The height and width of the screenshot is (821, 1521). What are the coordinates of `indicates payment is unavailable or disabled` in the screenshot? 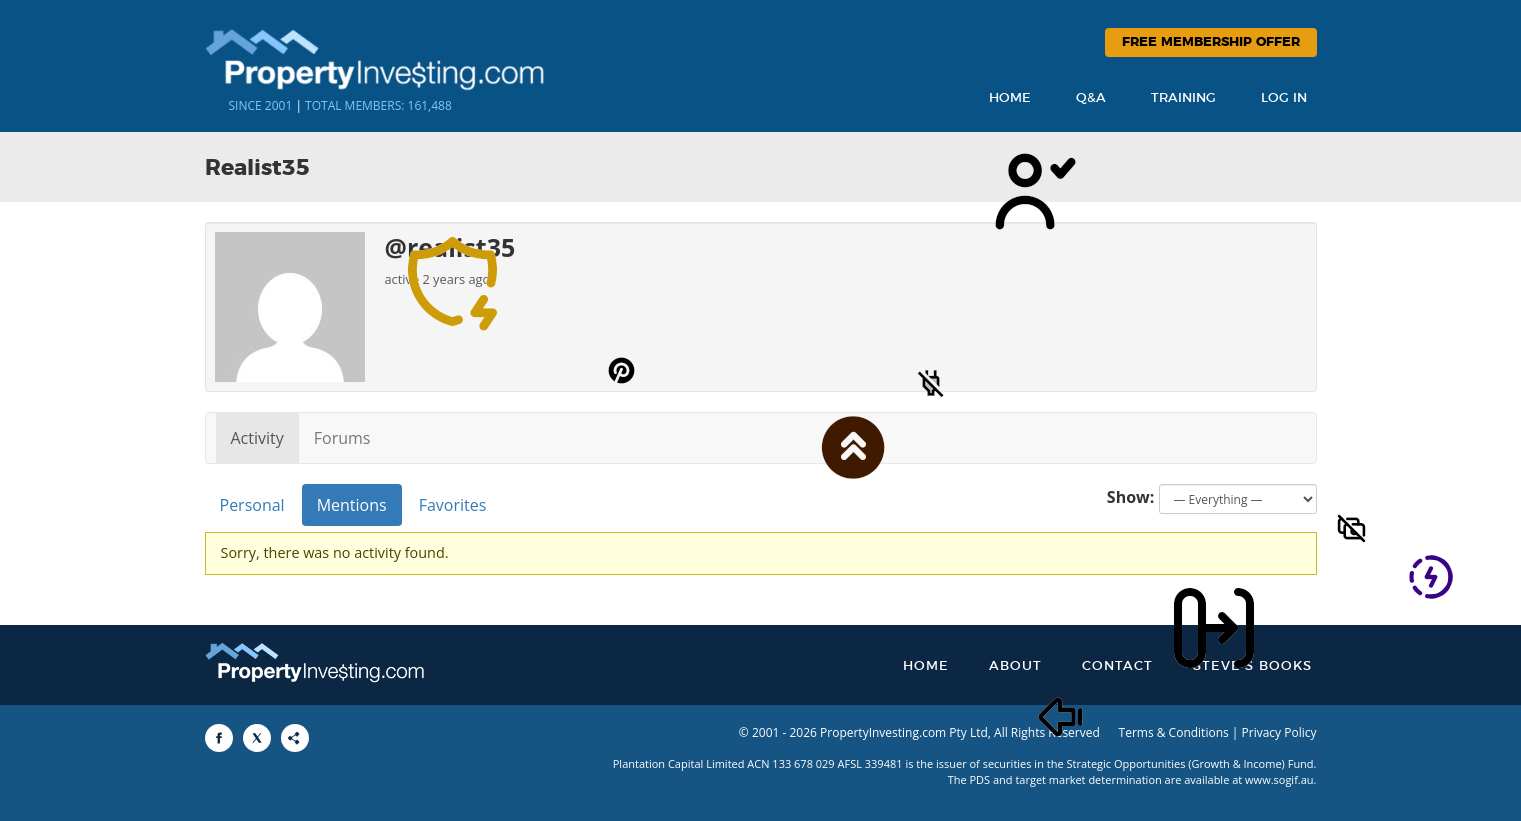 It's located at (1351, 528).